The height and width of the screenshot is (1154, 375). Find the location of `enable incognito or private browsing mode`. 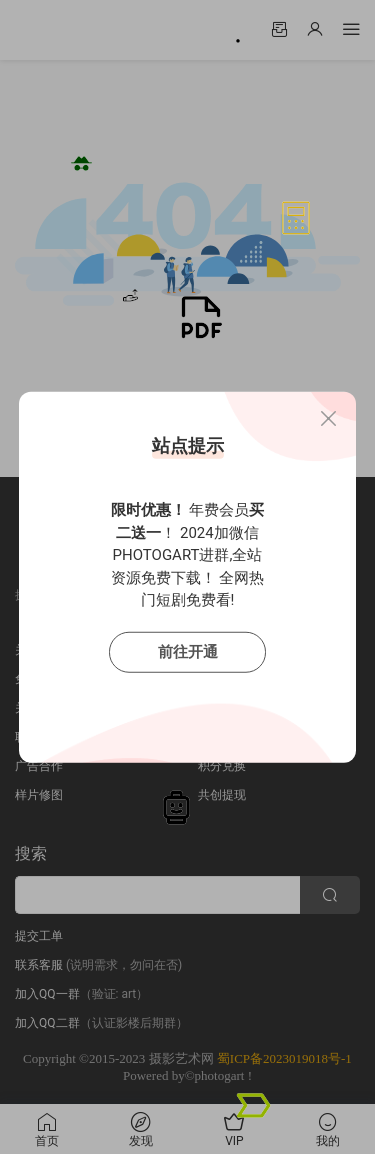

enable incognito or private browsing mode is located at coordinates (81, 163).